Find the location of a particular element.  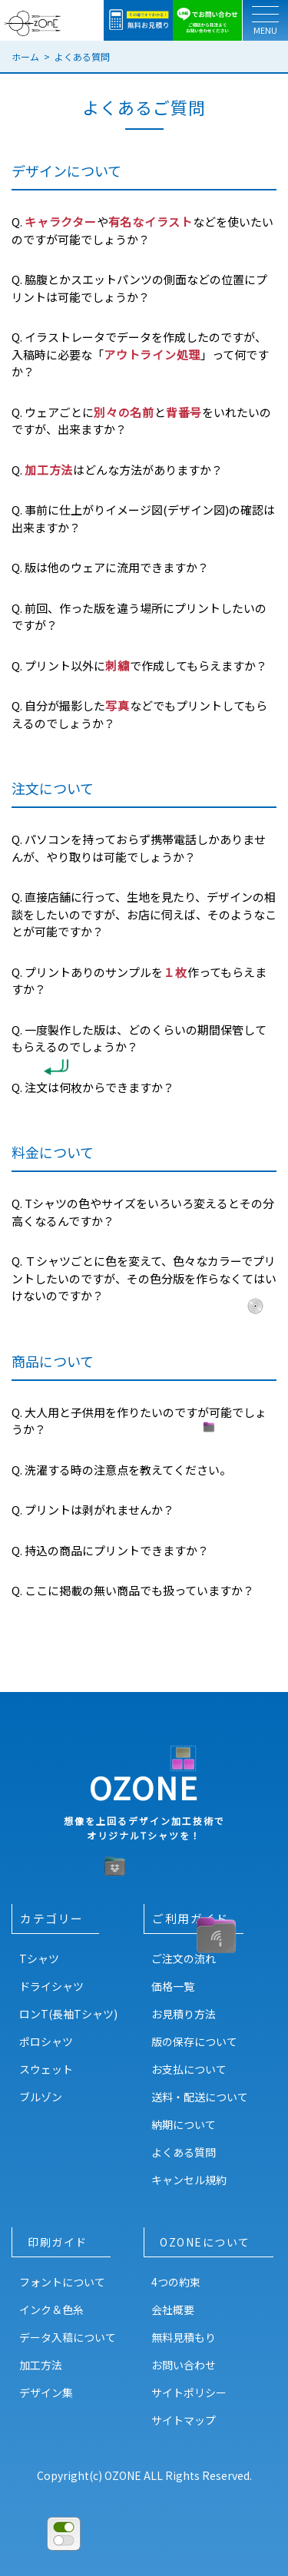

open insync cloud sync folder is located at coordinates (216, 1935).